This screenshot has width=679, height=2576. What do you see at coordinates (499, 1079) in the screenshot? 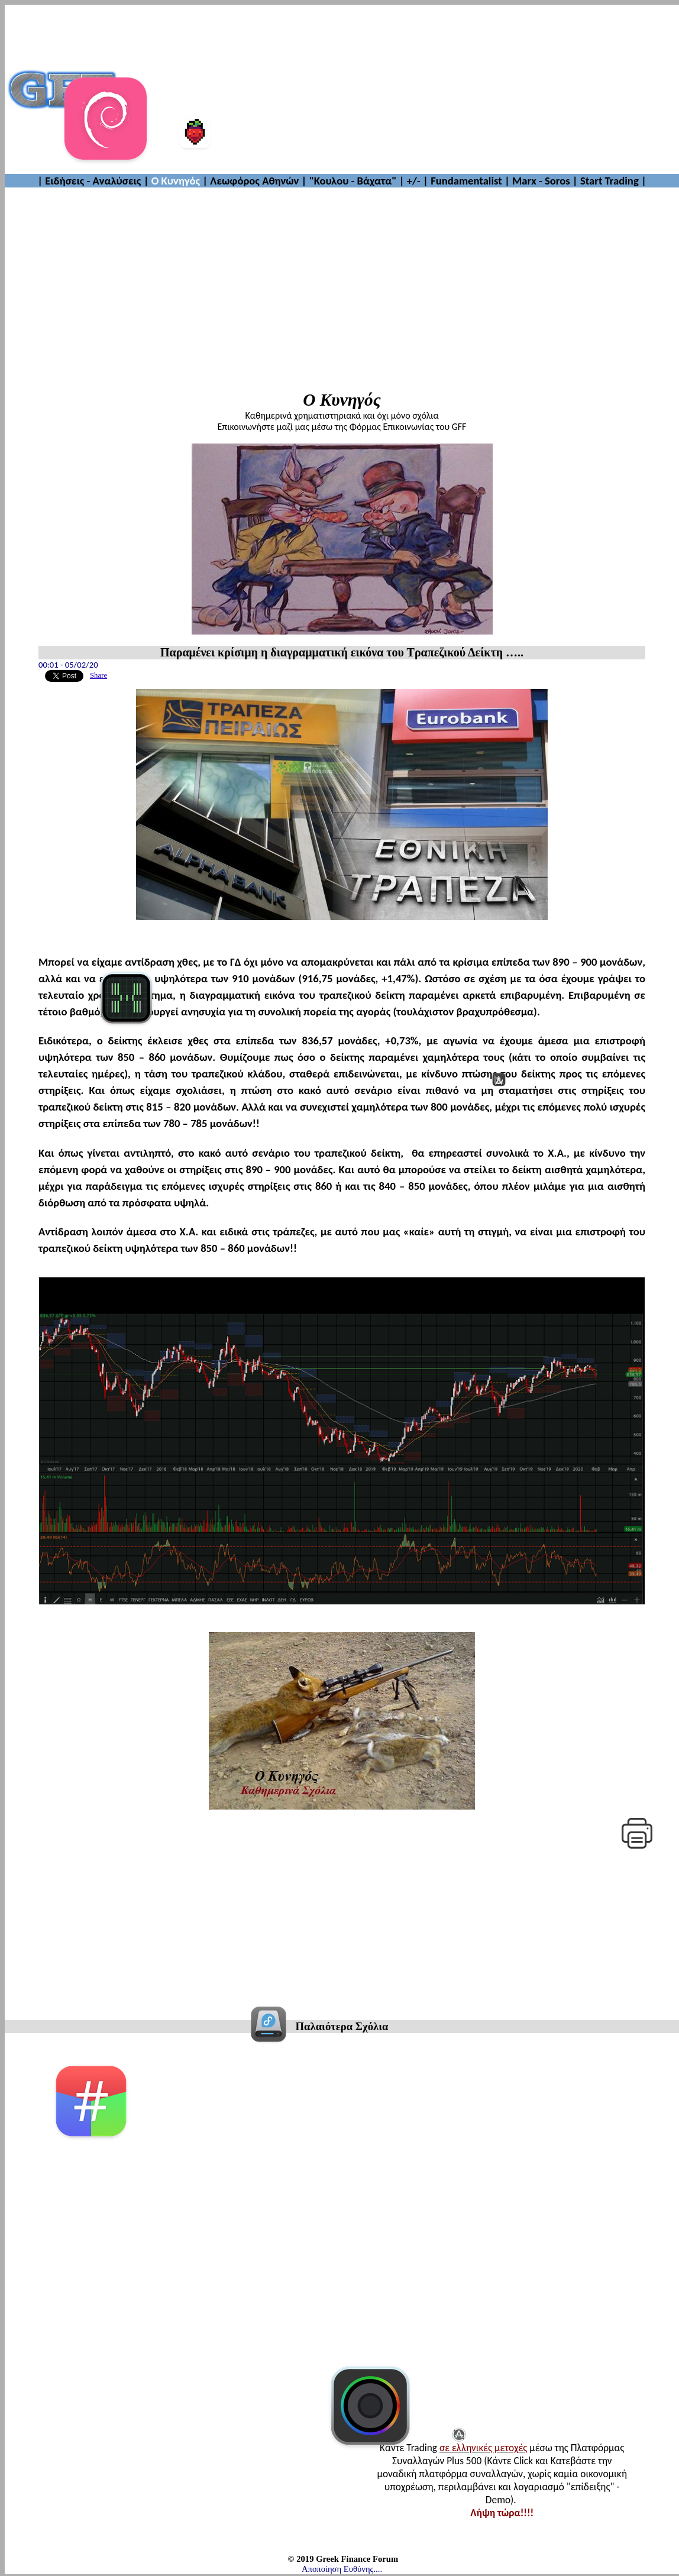
I see `open accessories or utility applications` at bounding box center [499, 1079].